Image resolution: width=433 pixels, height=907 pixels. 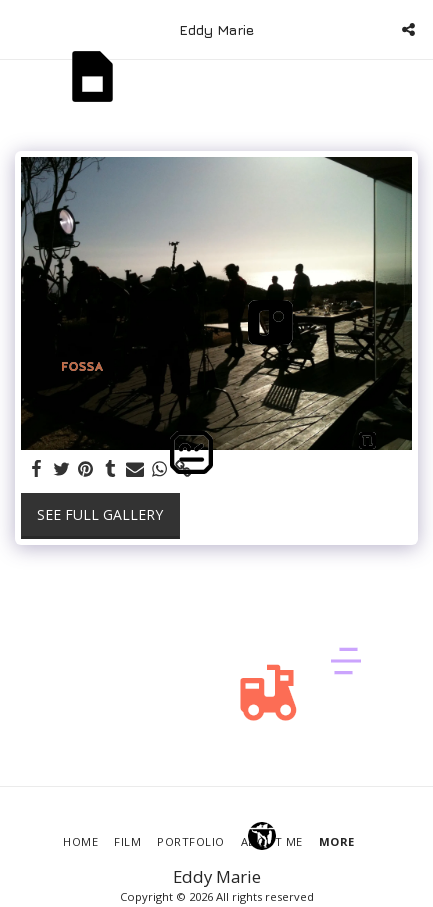 I want to click on view SIM card information, so click(x=92, y=76).